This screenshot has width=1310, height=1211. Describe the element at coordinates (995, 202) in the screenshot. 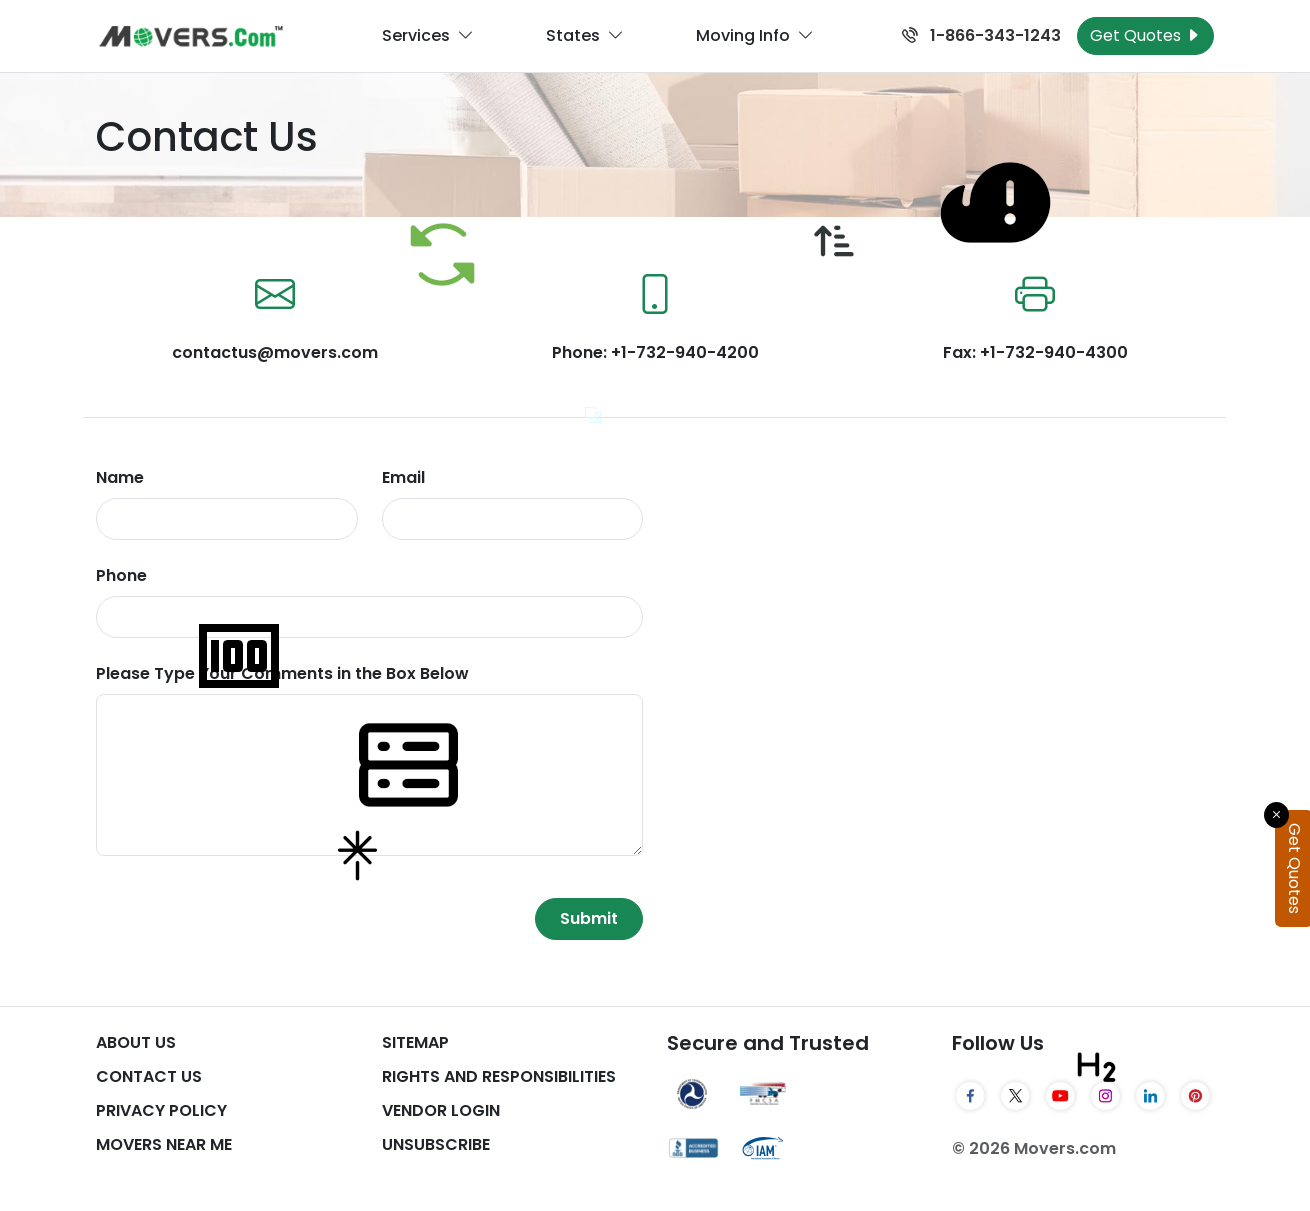

I see `cloud storage warning or issue detected` at that location.